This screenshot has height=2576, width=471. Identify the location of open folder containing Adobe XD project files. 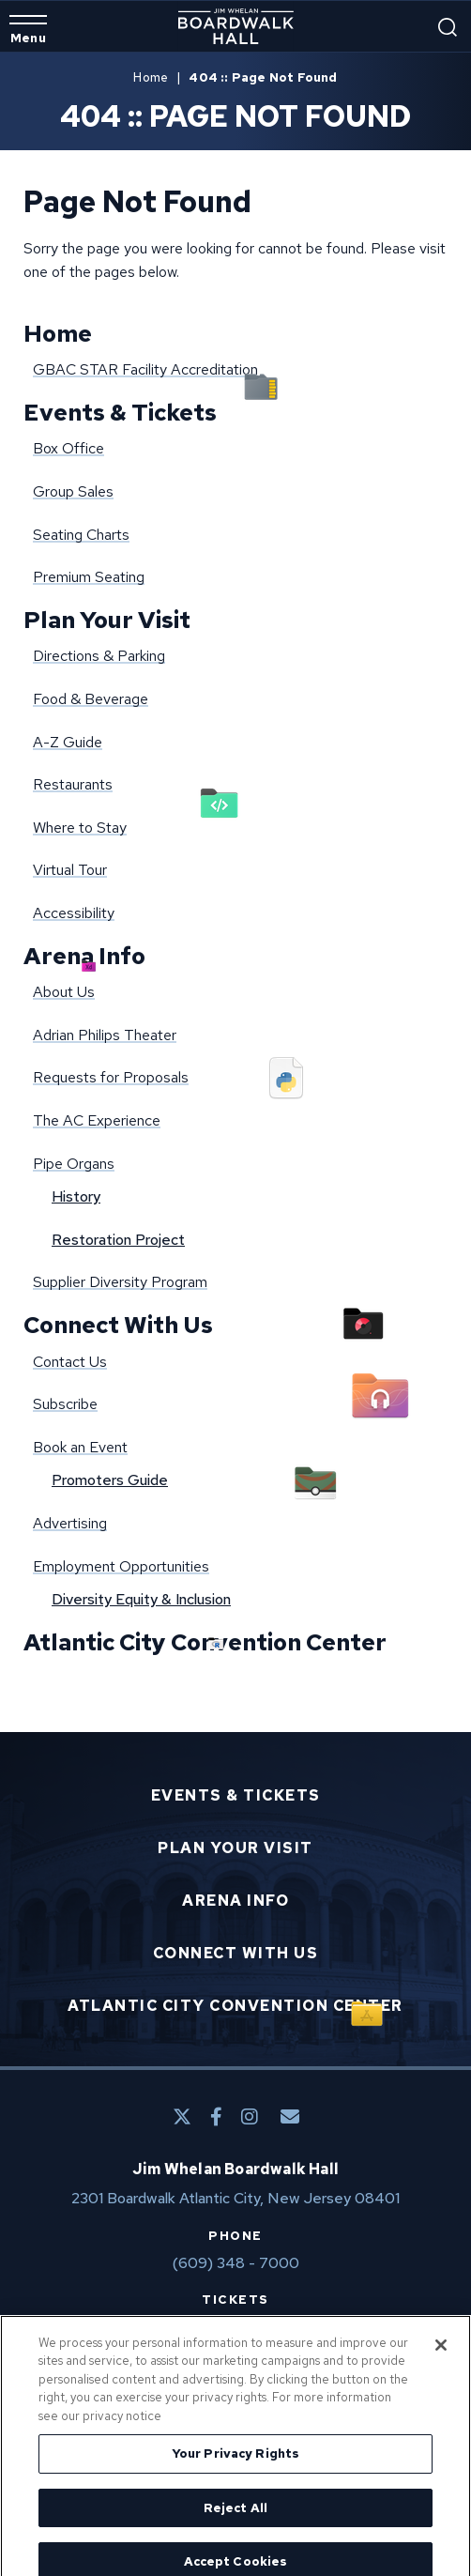
(88, 966).